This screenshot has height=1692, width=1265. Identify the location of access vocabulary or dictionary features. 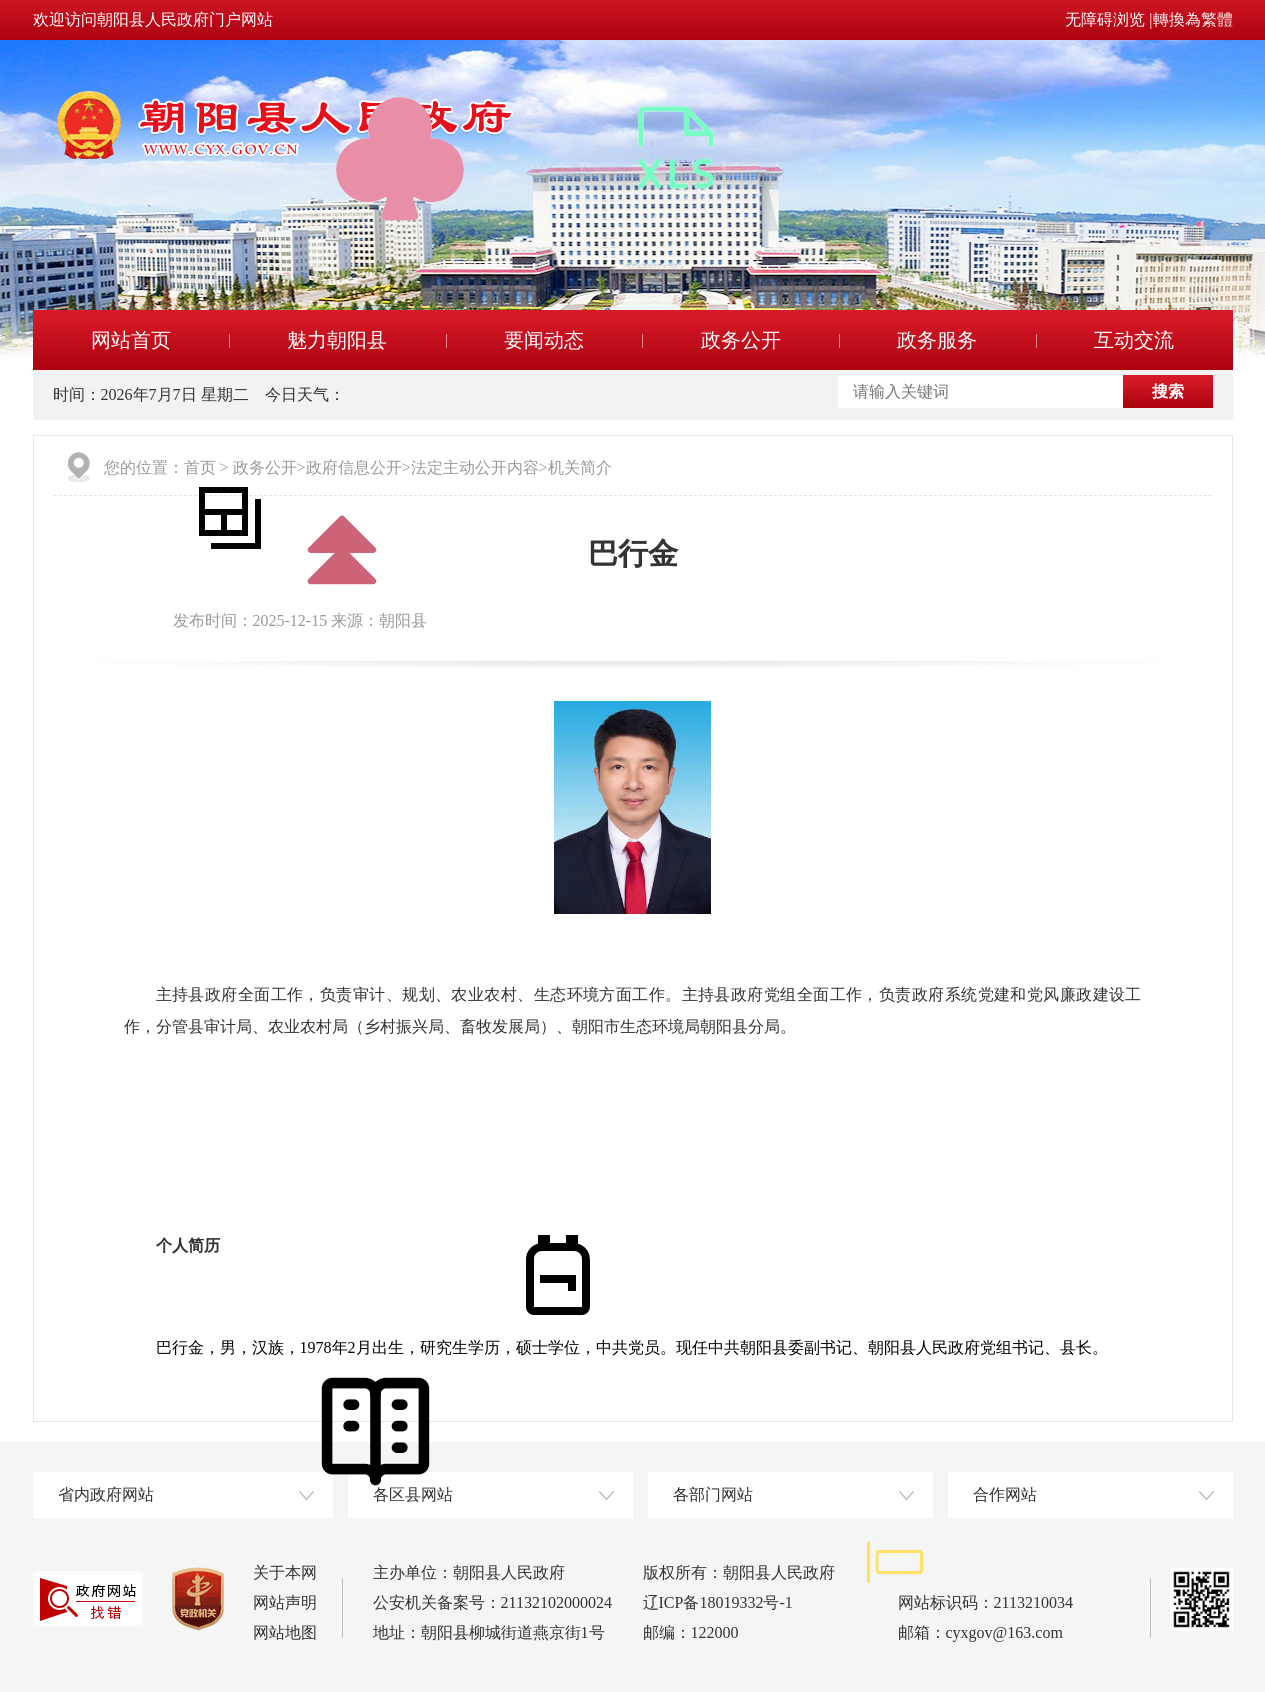
(375, 1431).